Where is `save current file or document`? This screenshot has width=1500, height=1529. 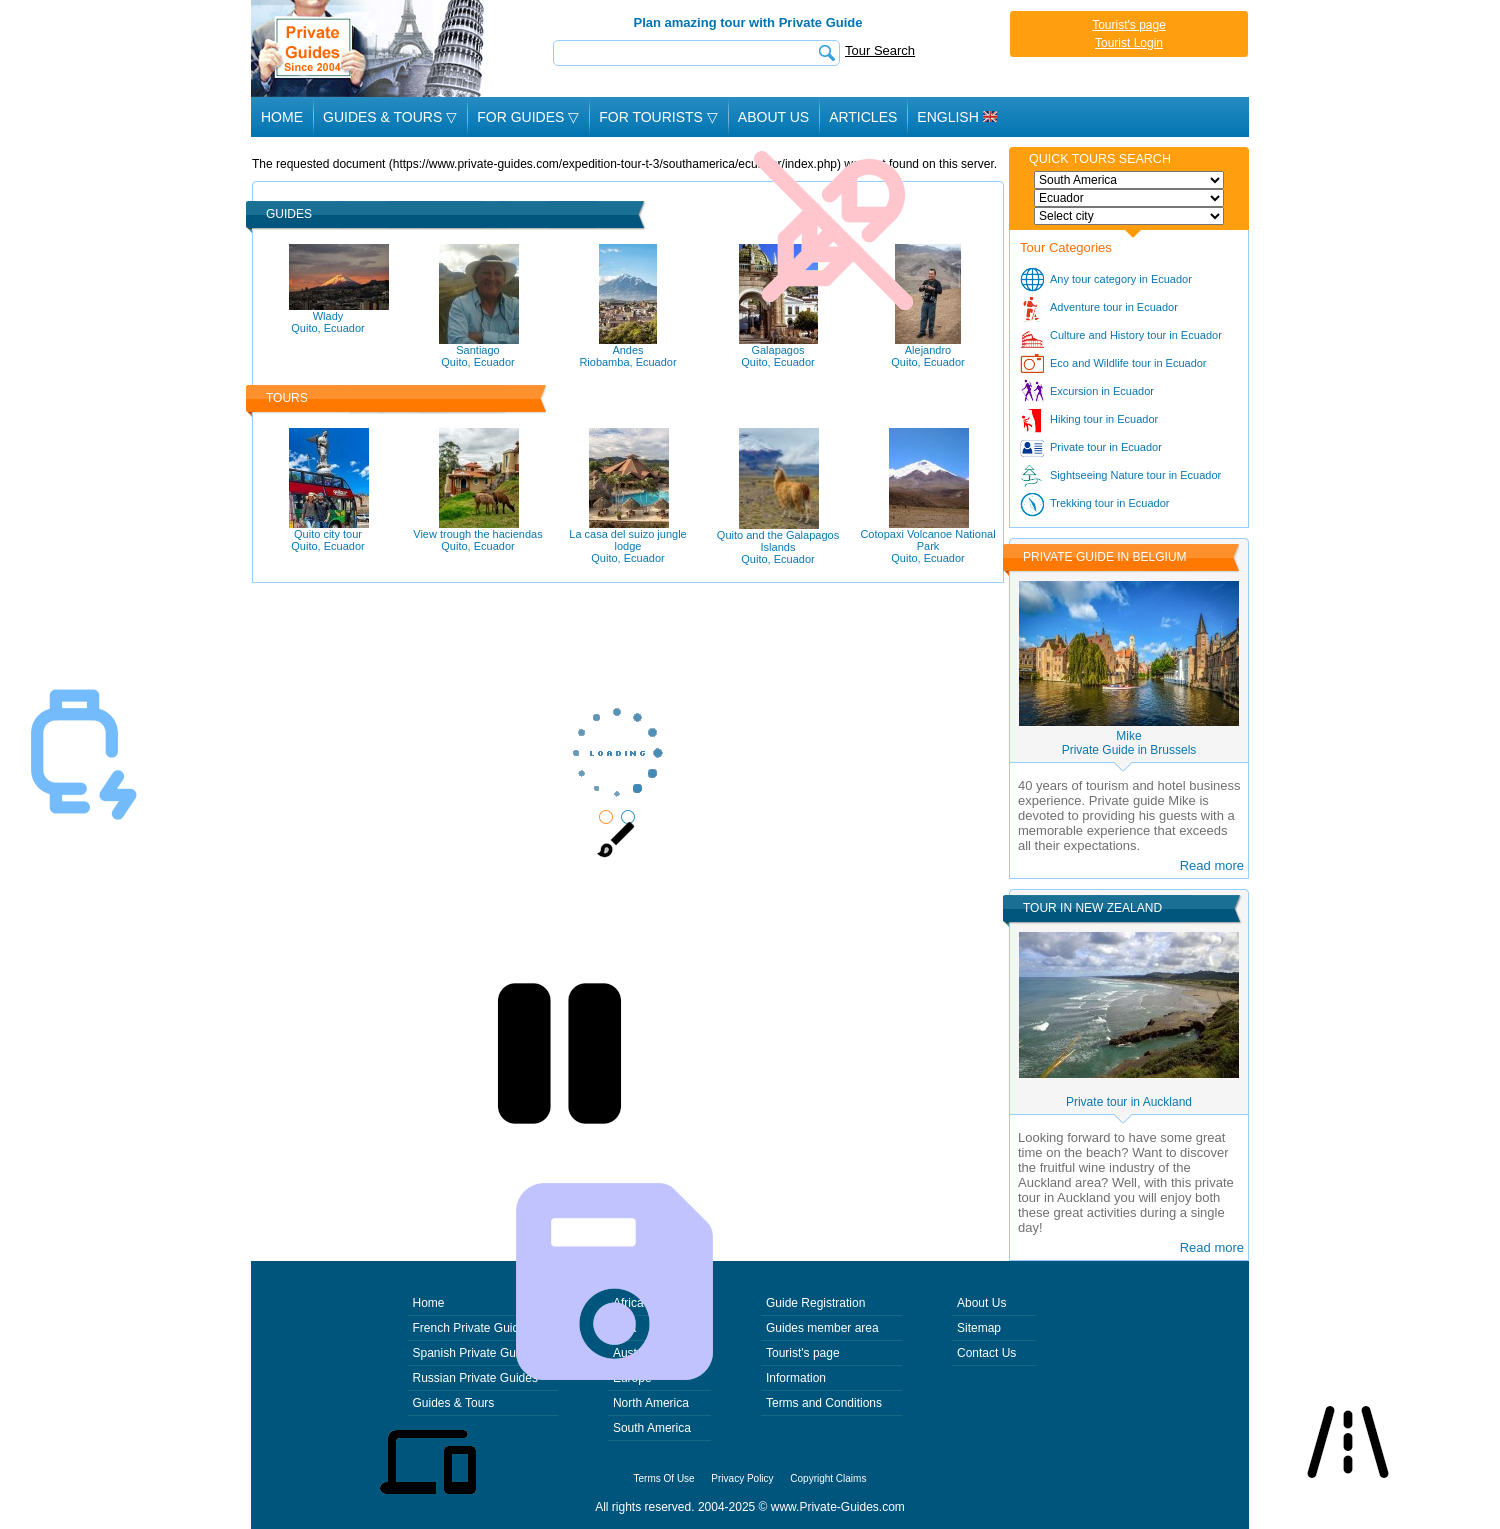
save current file or document is located at coordinates (614, 1281).